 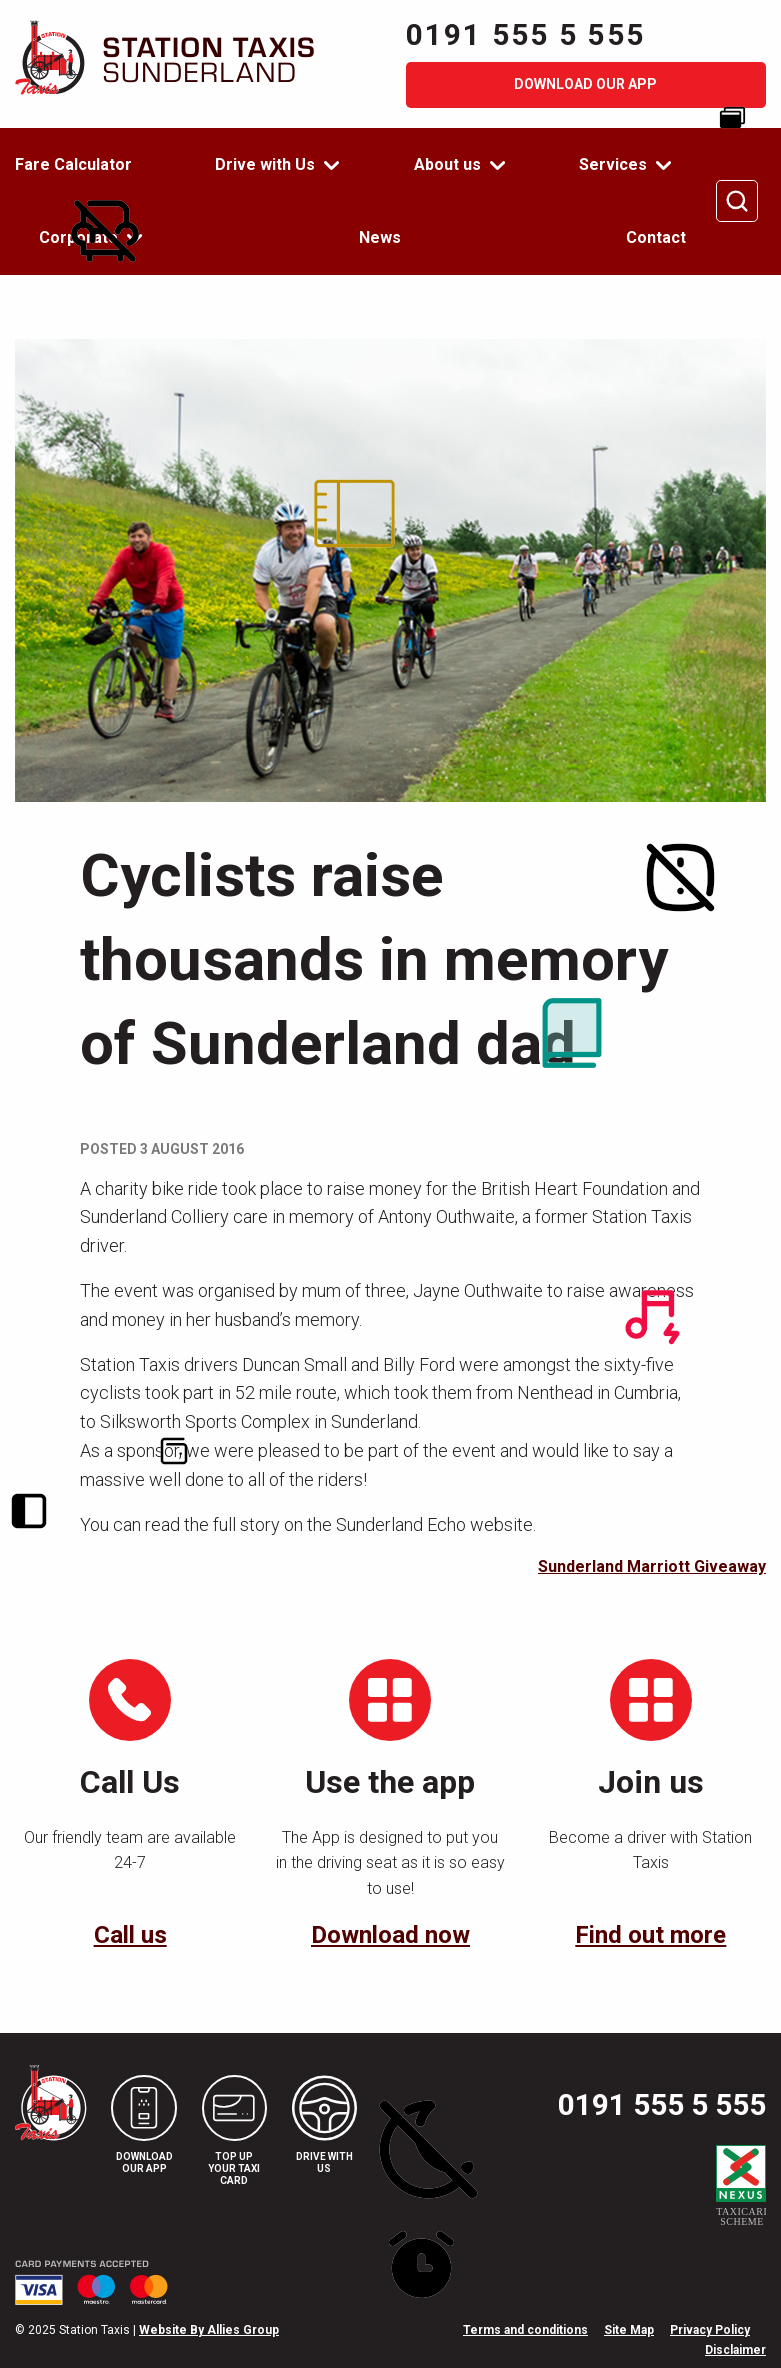 What do you see at coordinates (105, 231) in the screenshot?
I see `seating unavailable or disabled` at bounding box center [105, 231].